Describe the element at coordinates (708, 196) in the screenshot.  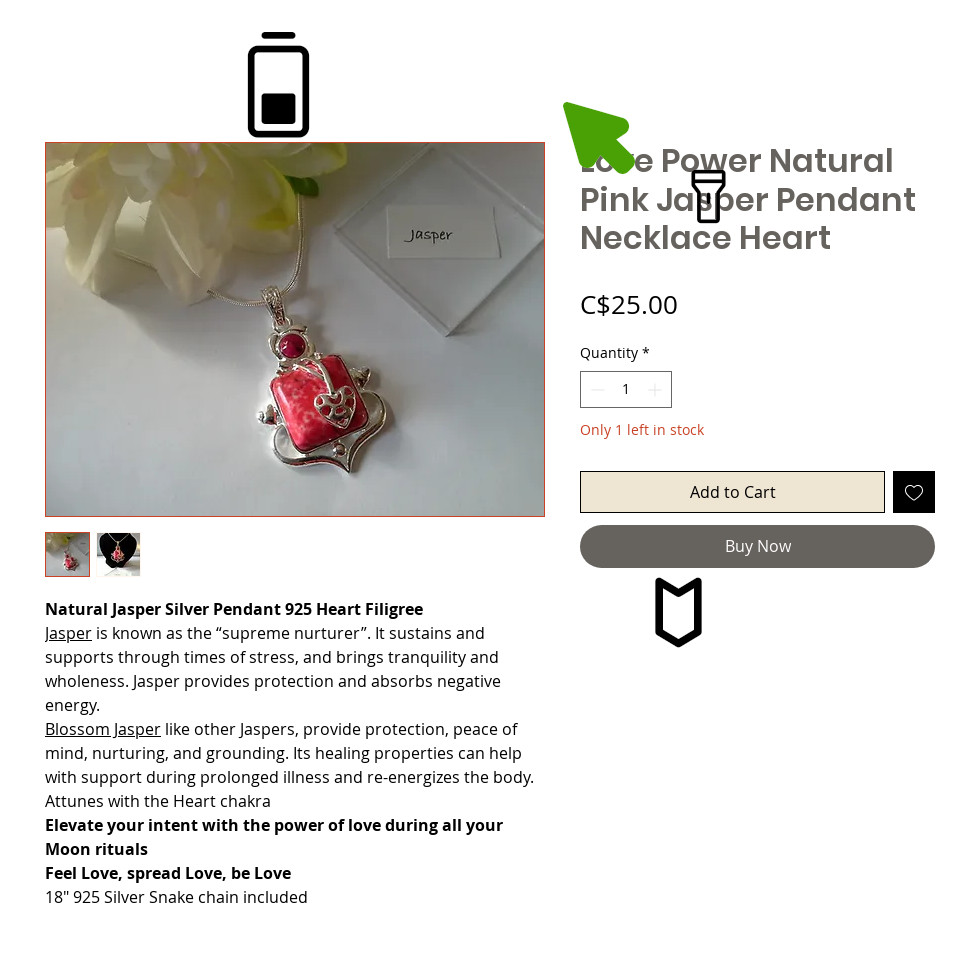
I see `toggle flashlight on or off` at that location.